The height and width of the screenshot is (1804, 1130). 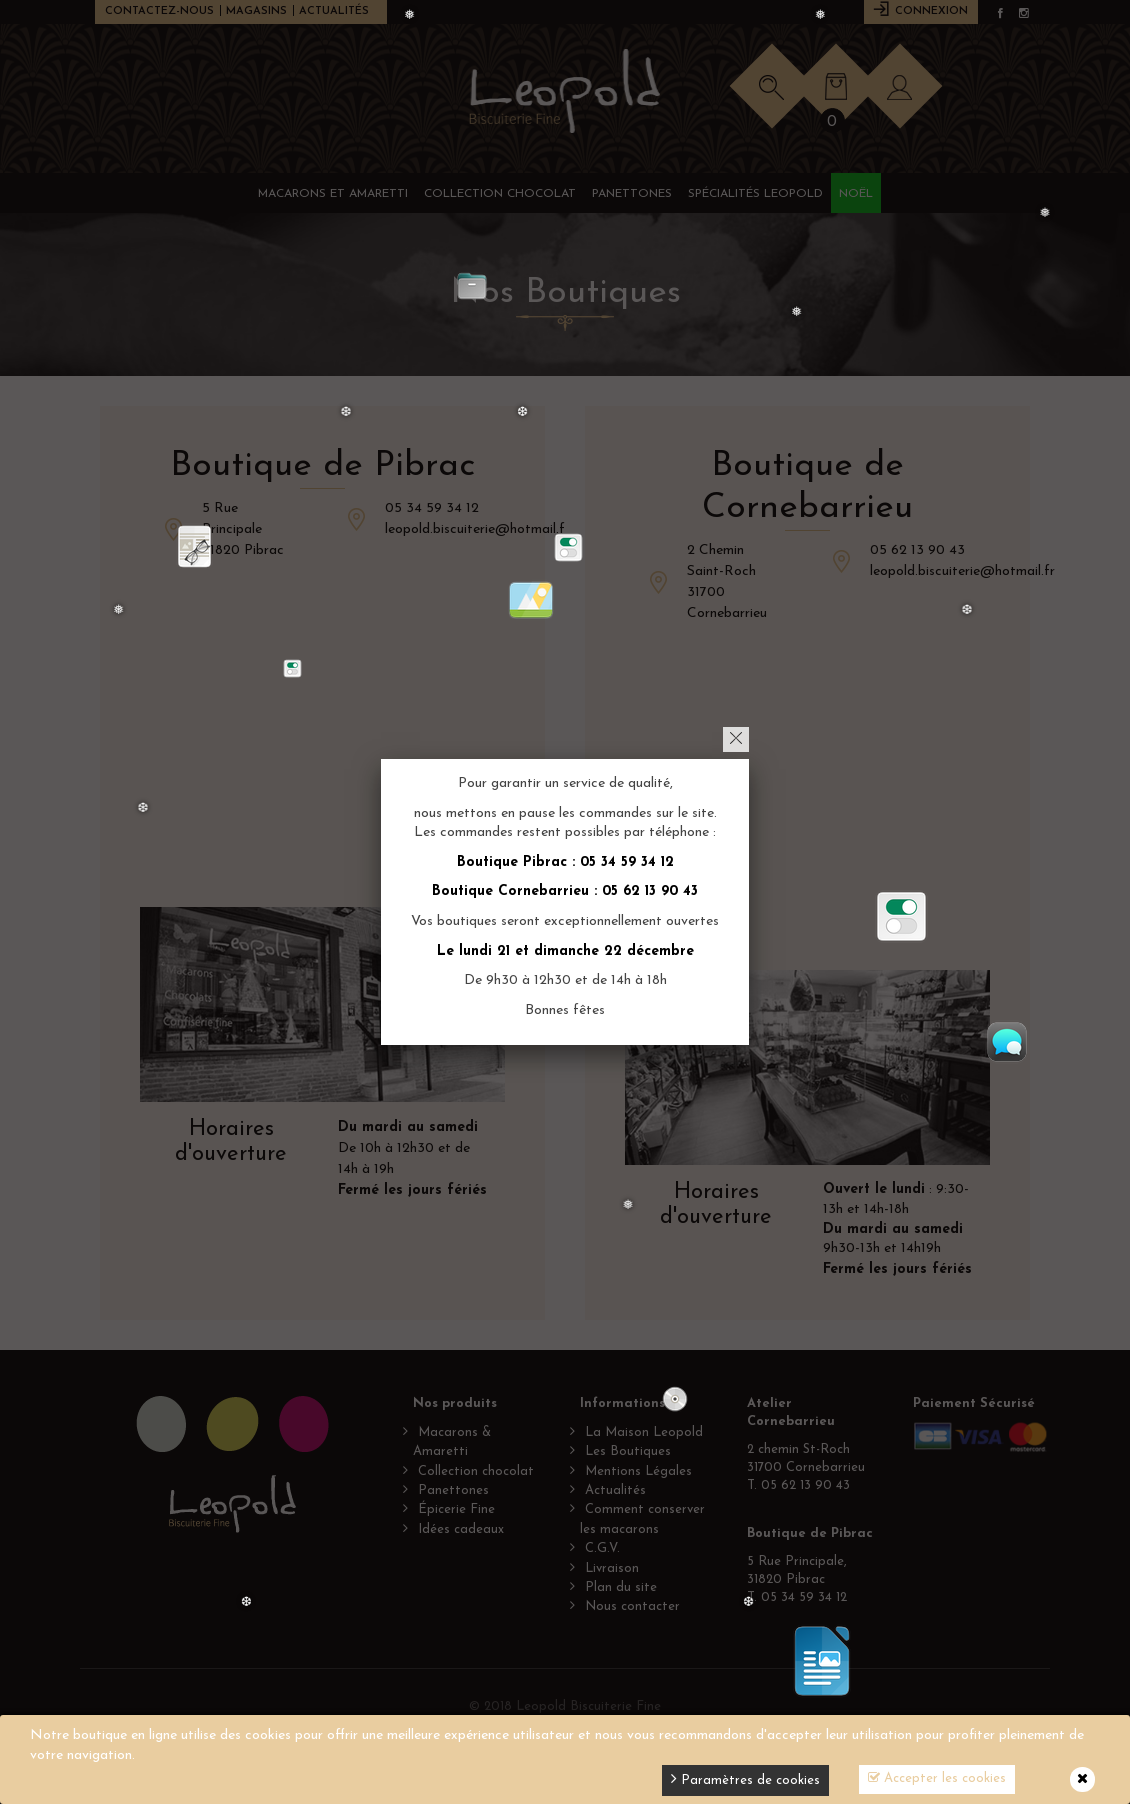 What do you see at coordinates (901, 916) in the screenshot?
I see `open unity tweak tool settings` at bounding box center [901, 916].